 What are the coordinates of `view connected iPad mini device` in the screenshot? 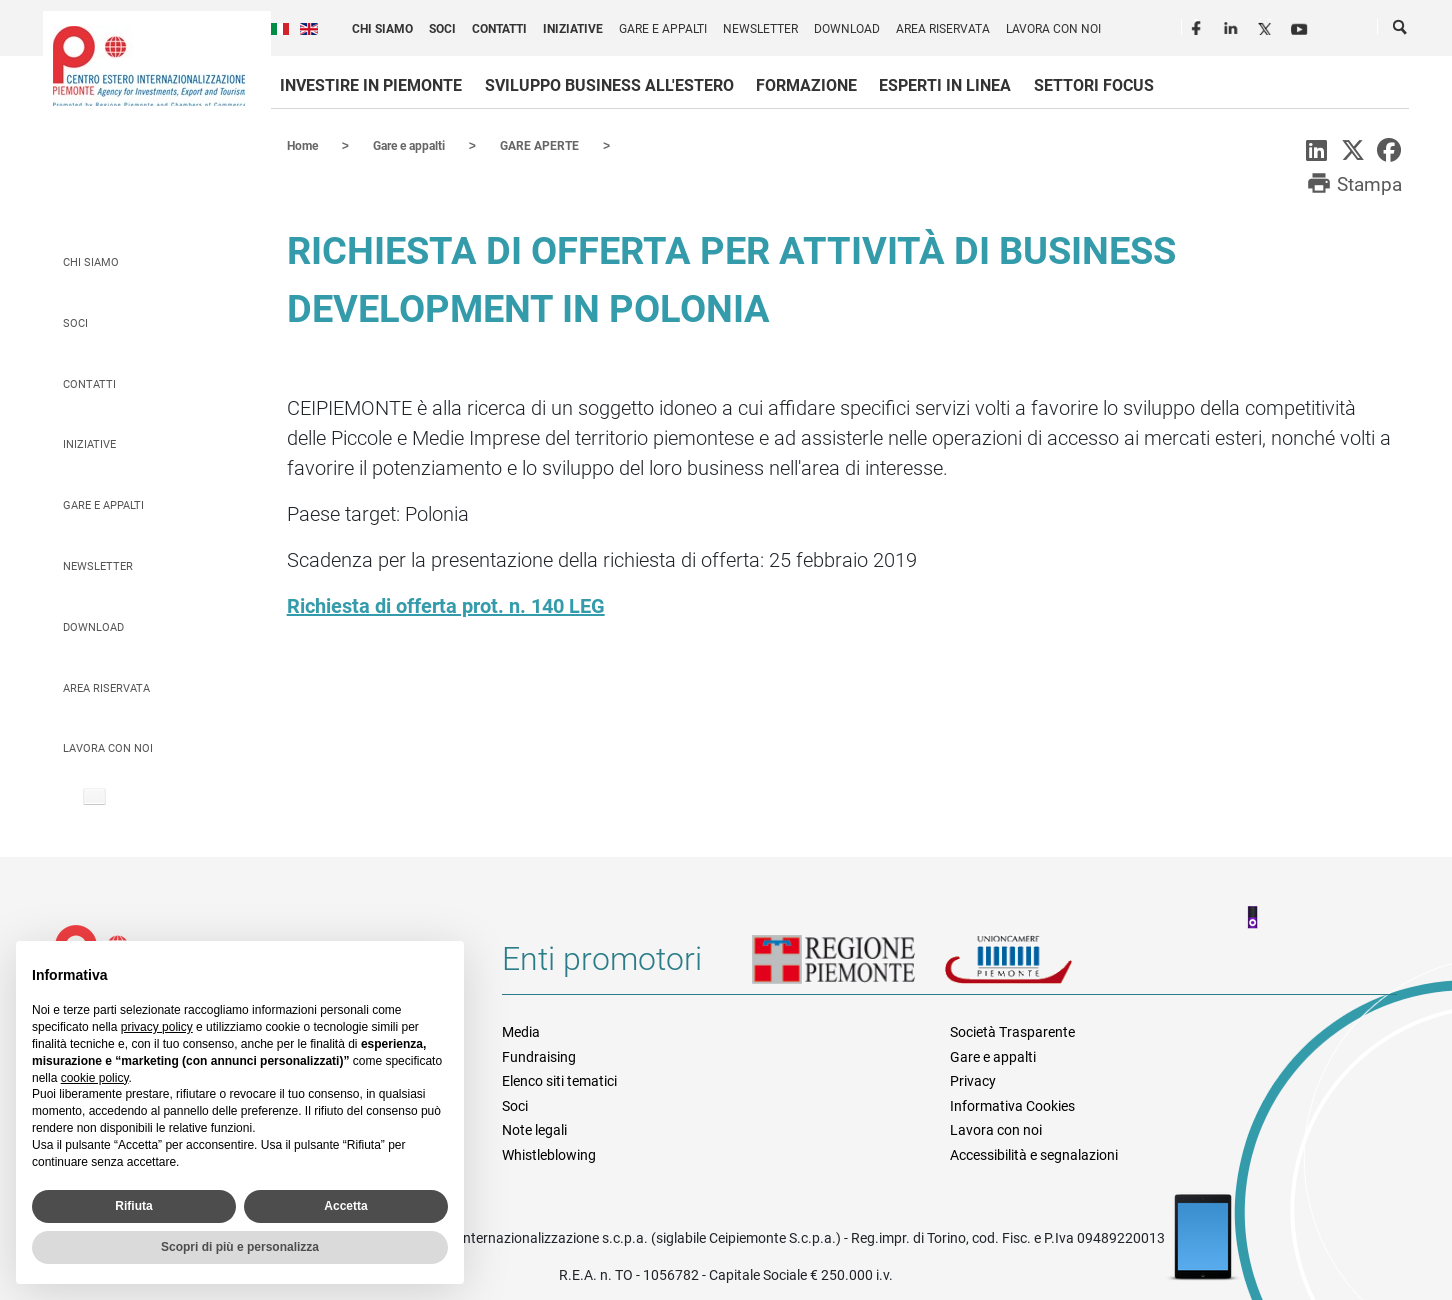 It's located at (1203, 1229).